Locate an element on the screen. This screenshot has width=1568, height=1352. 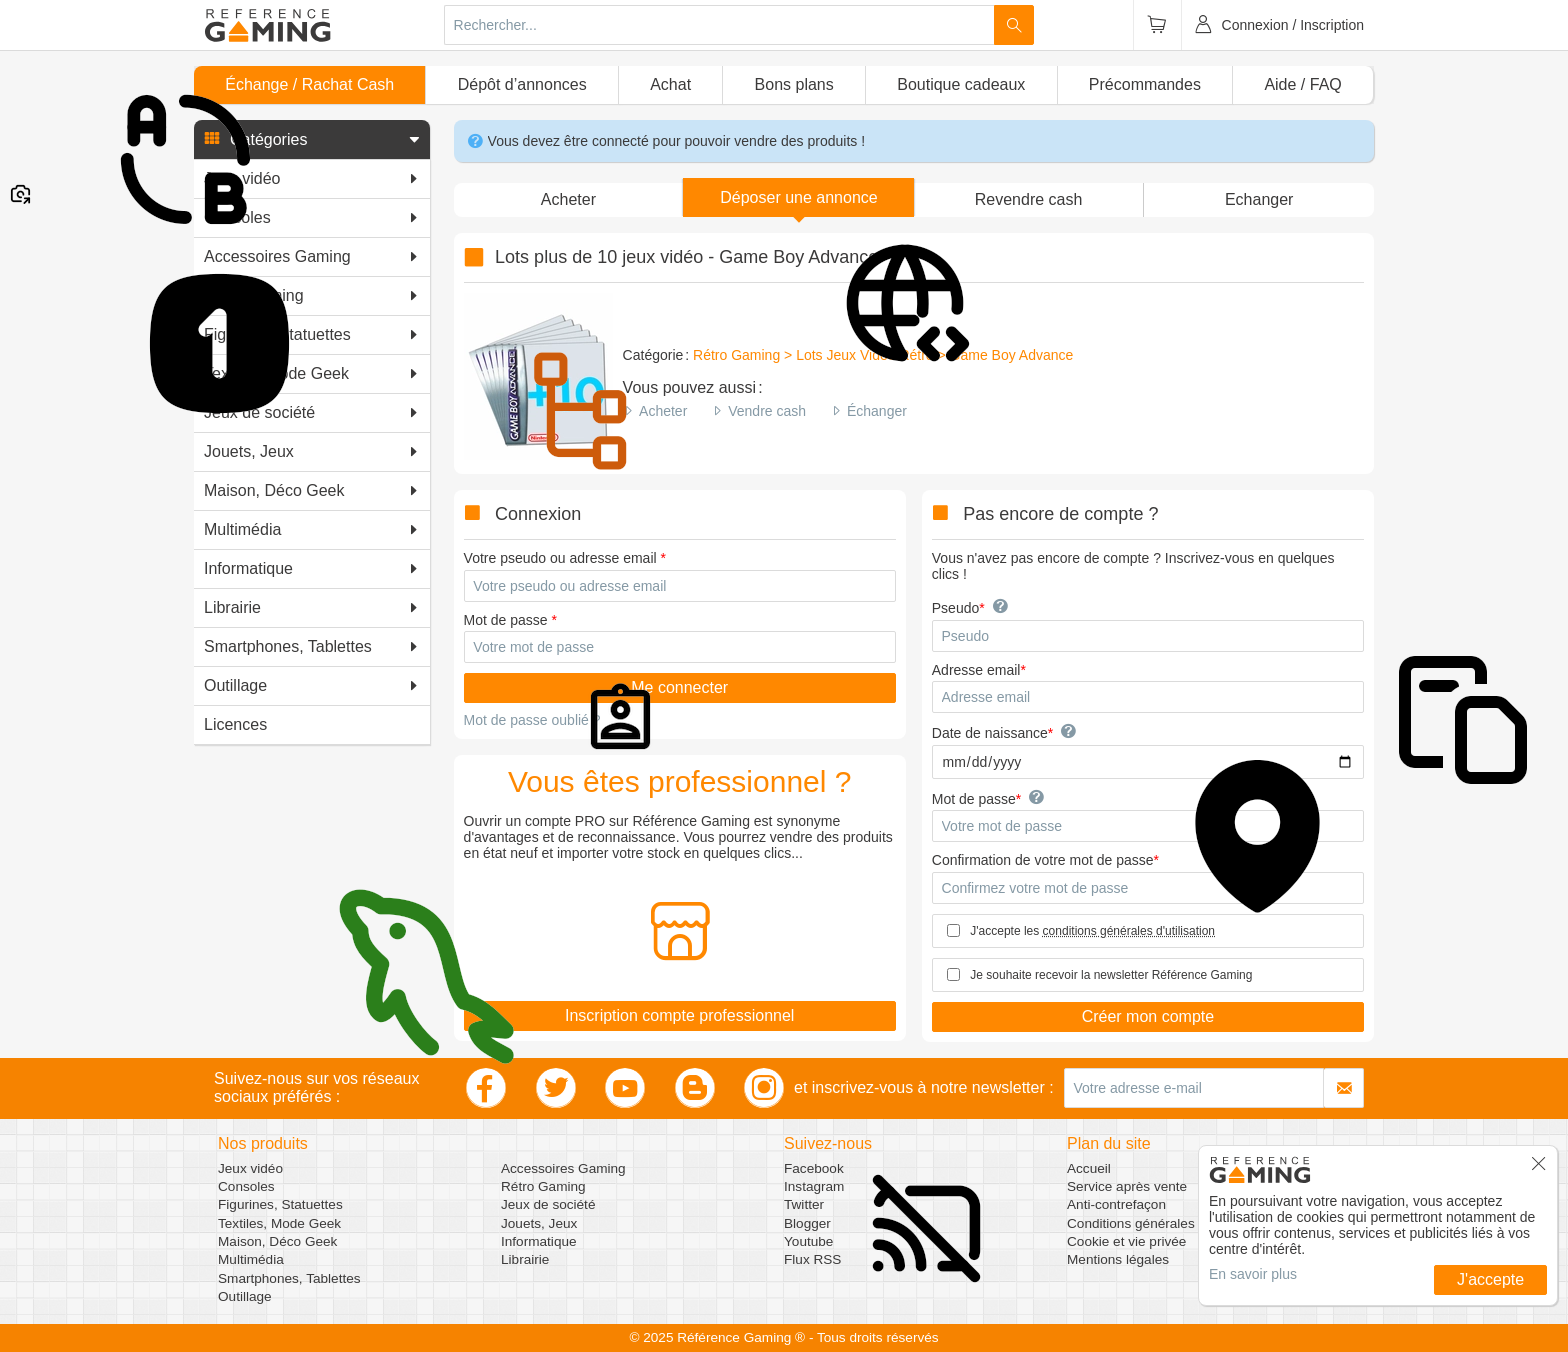
access web development tools is located at coordinates (905, 303).